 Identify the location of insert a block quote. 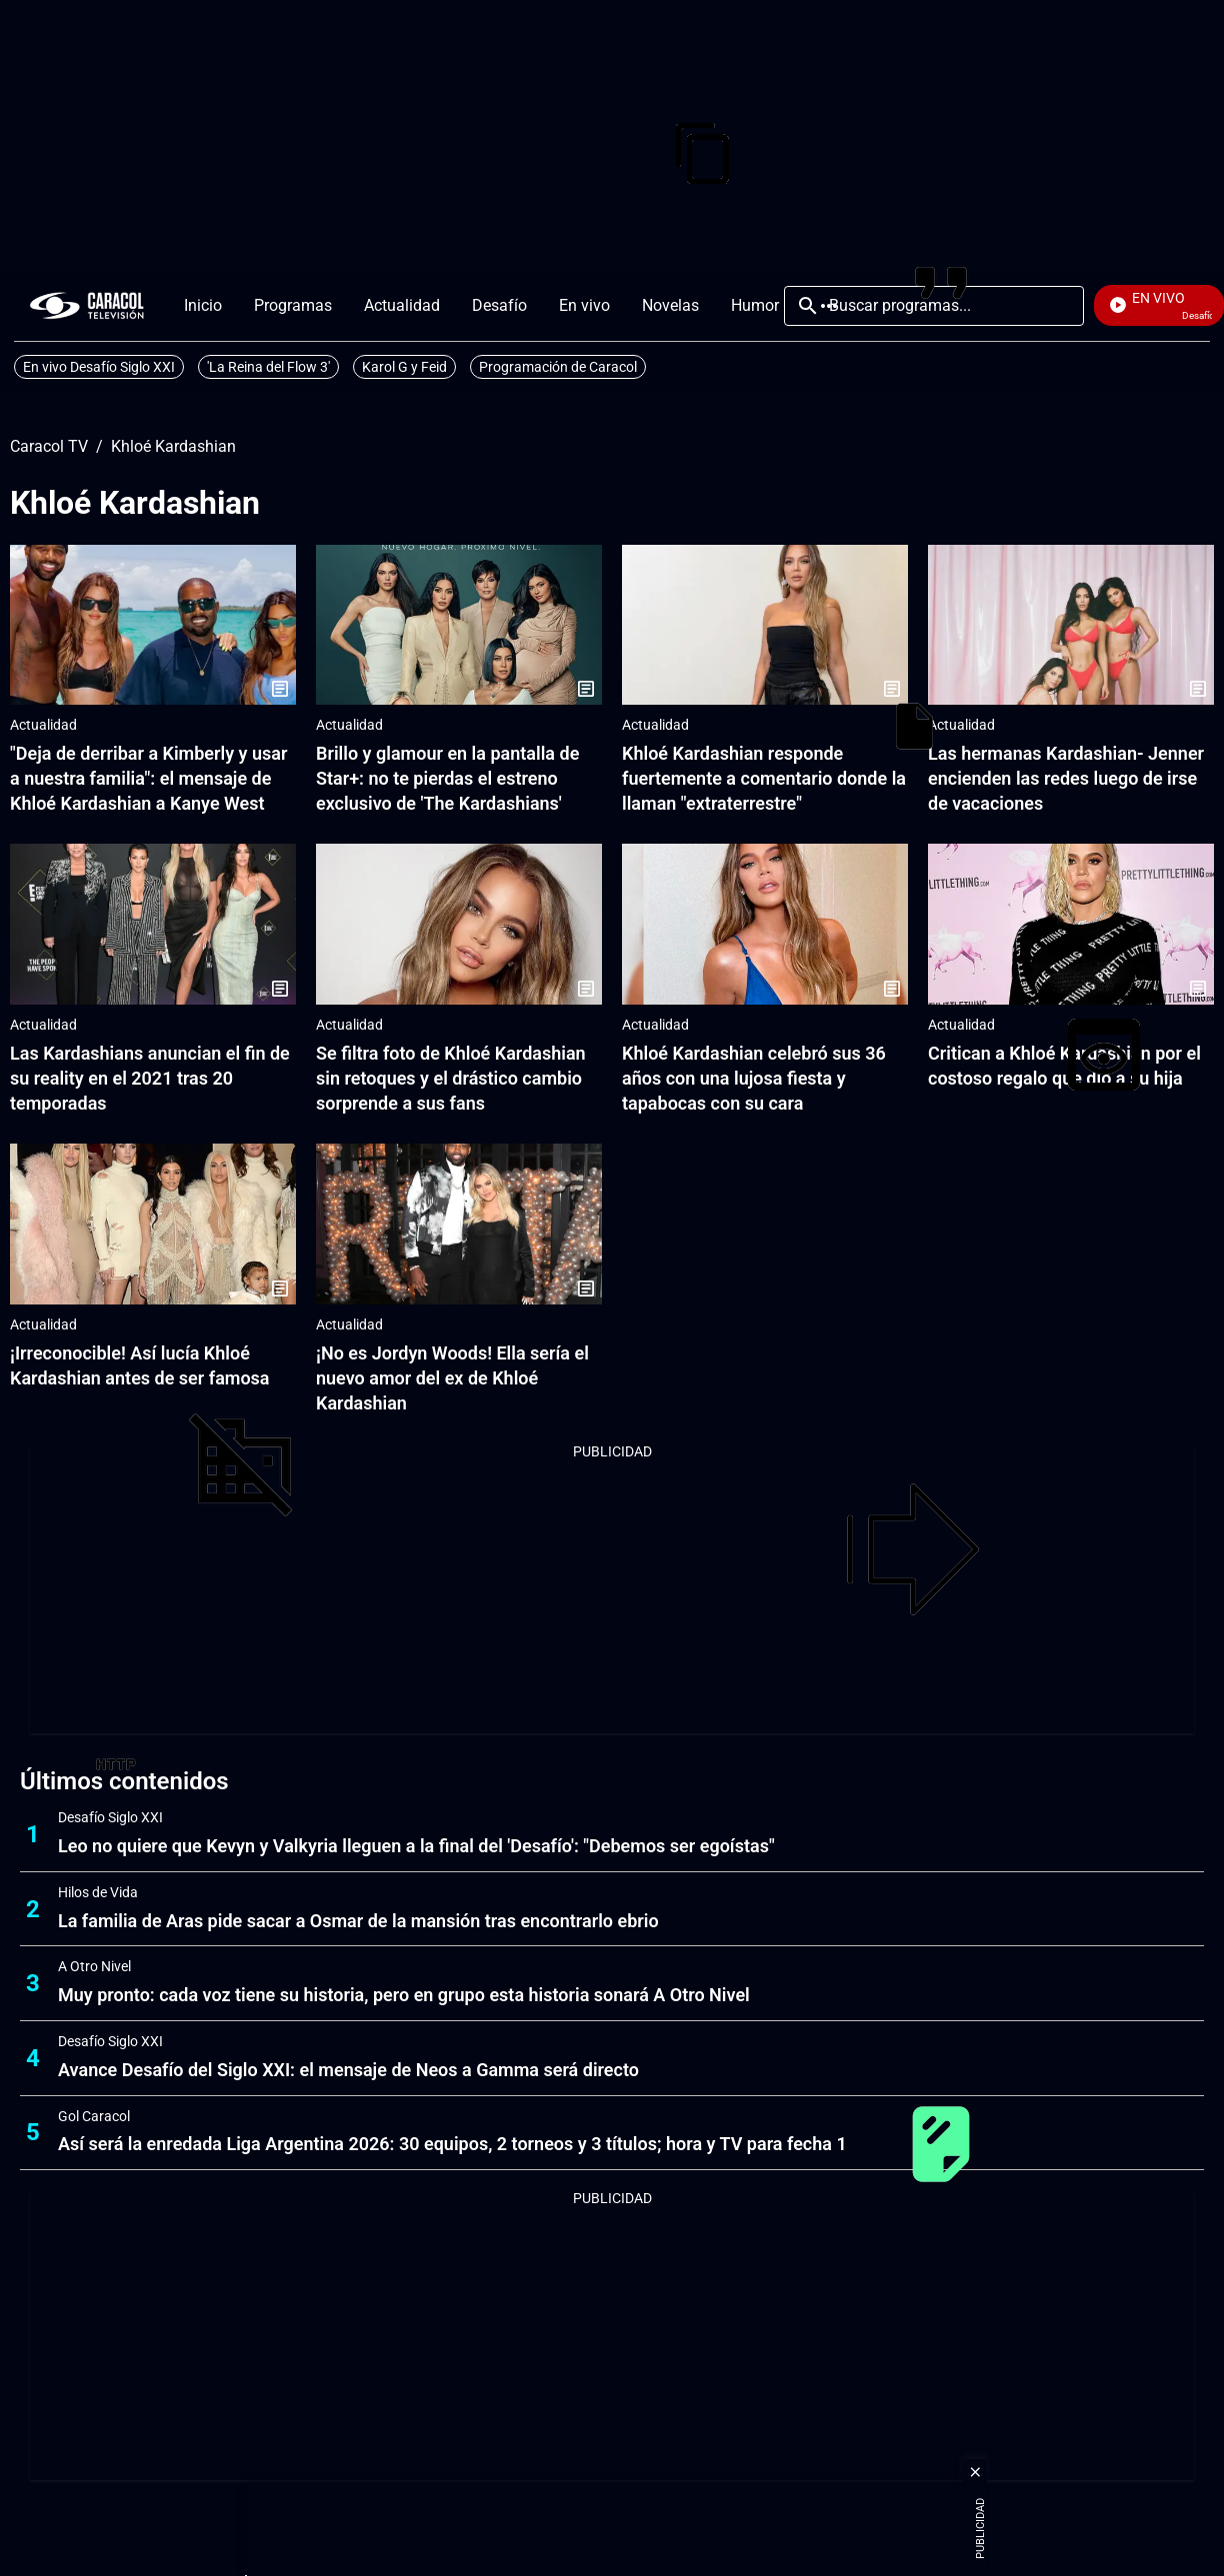
(941, 283).